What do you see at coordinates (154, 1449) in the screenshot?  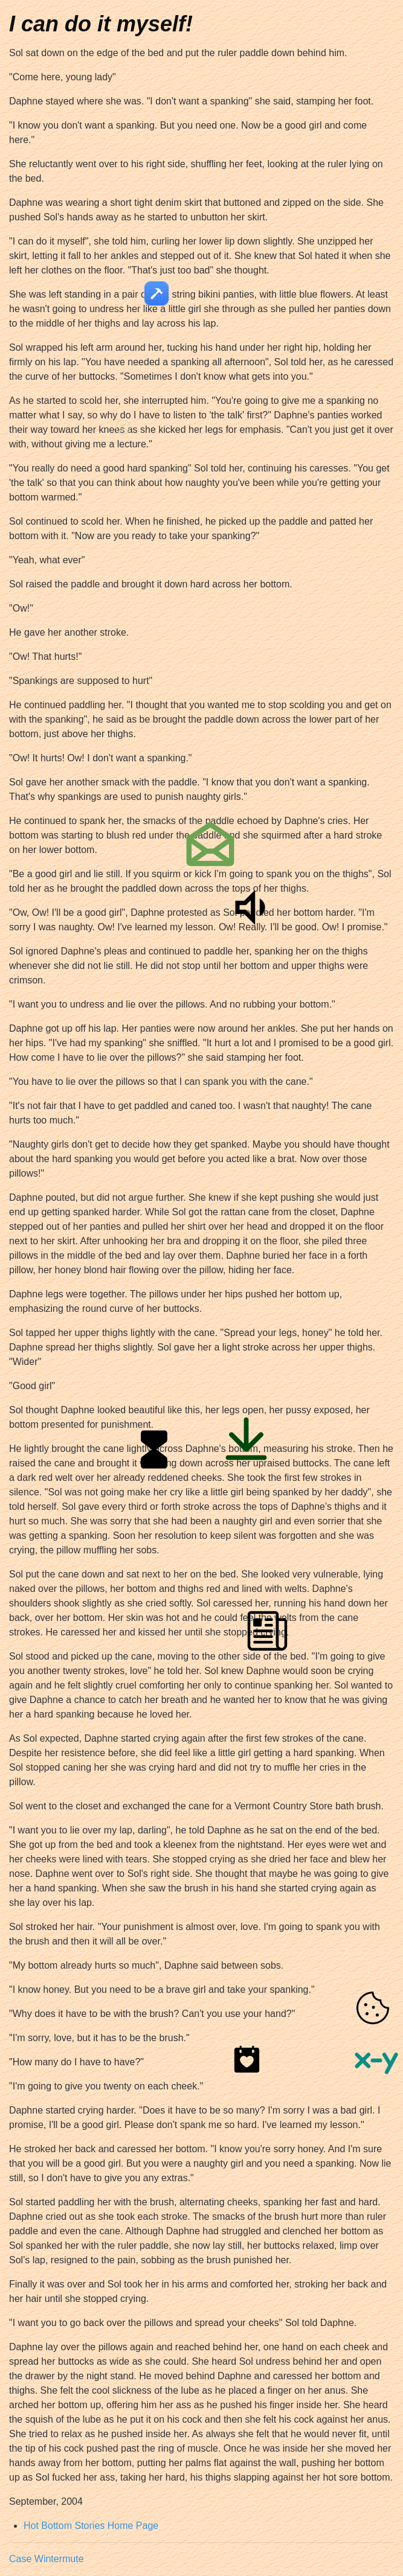 I see `indicates loading or processing in progress` at bounding box center [154, 1449].